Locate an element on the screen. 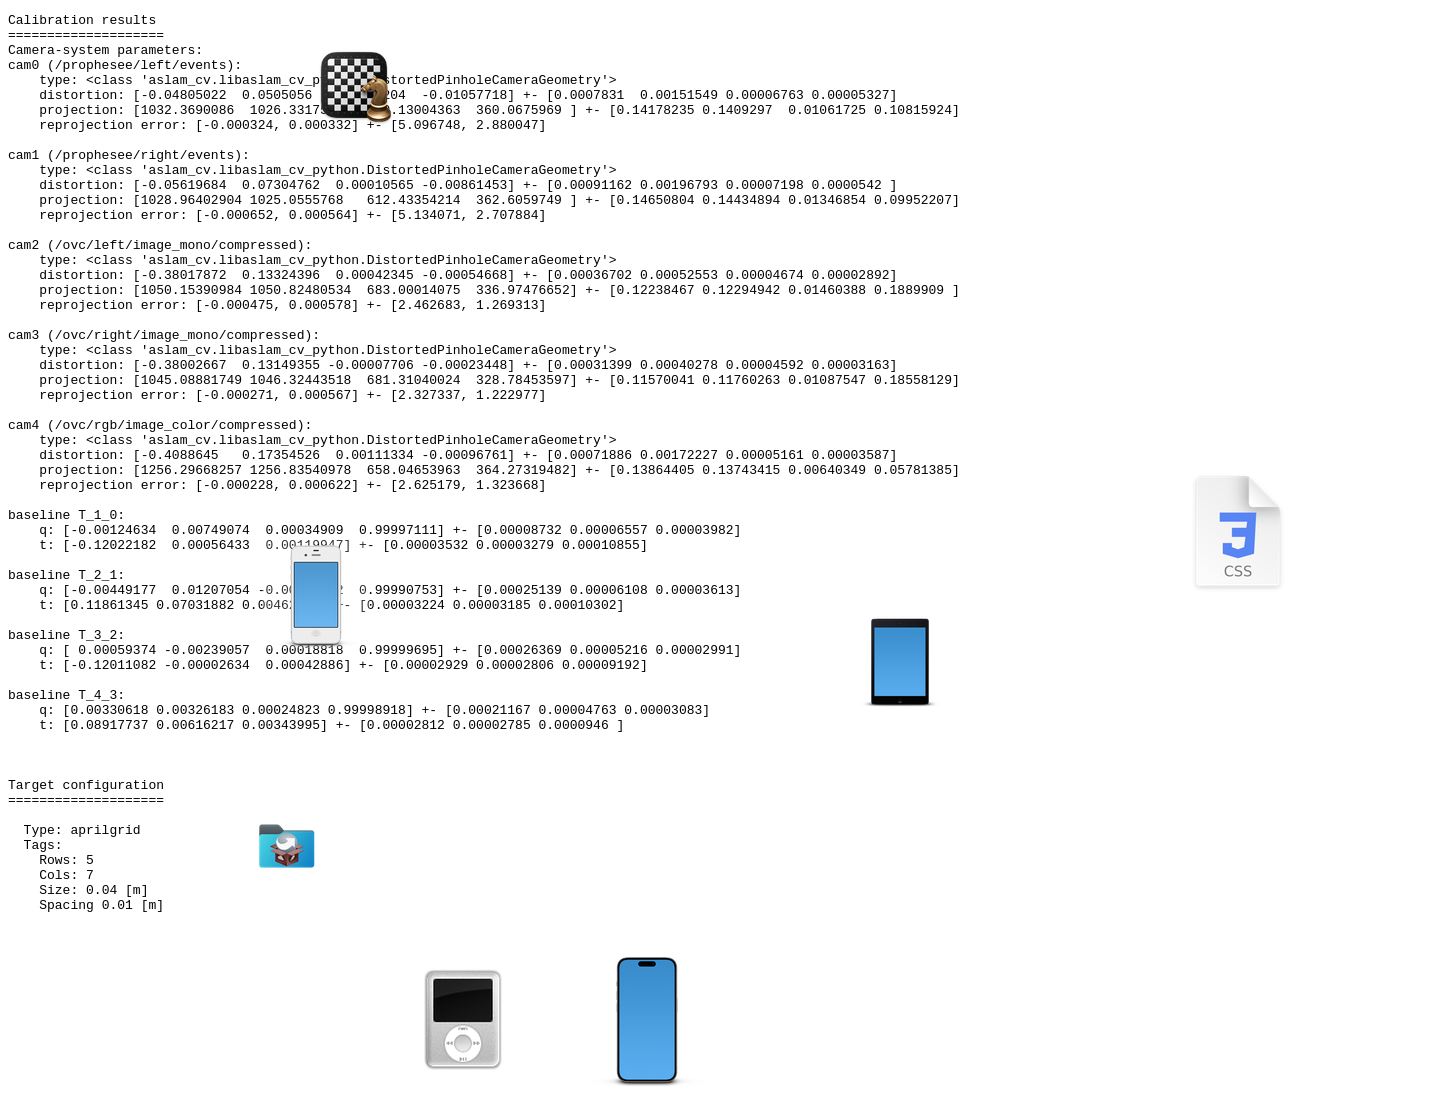  open the chess game application is located at coordinates (354, 85).